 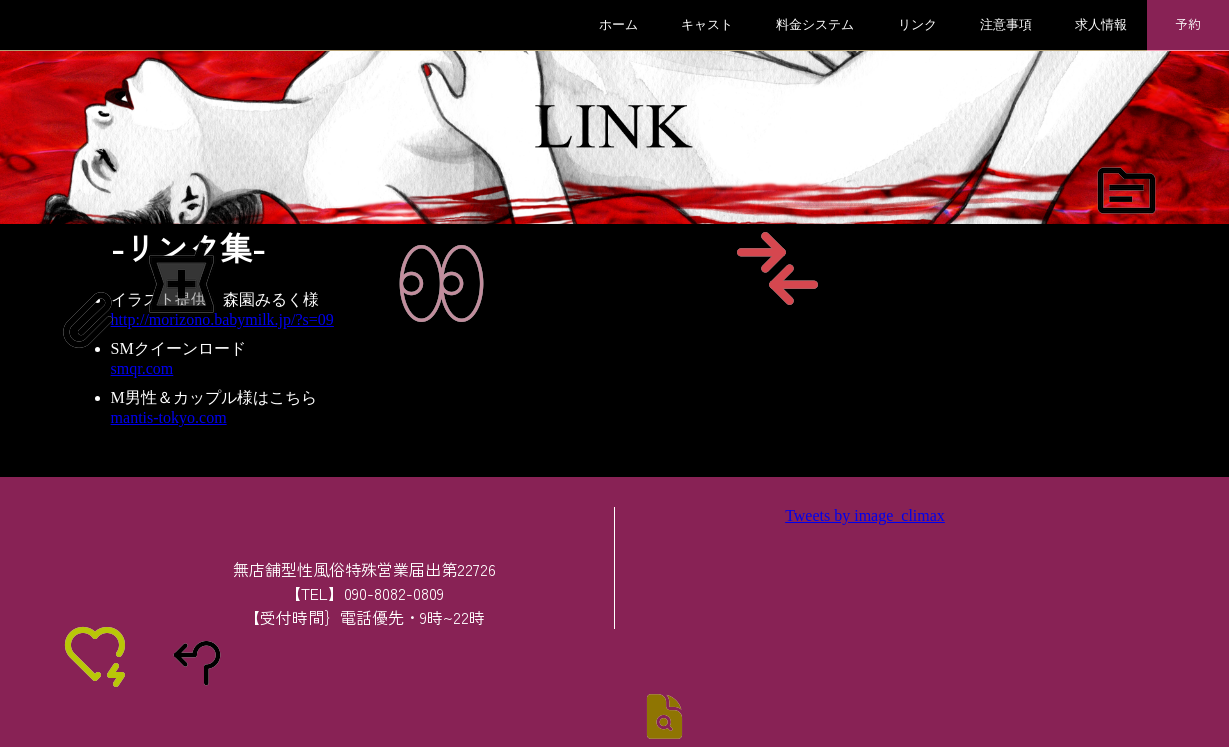 What do you see at coordinates (777, 268) in the screenshot?
I see `compare or show differences between items` at bounding box center [777, 268].